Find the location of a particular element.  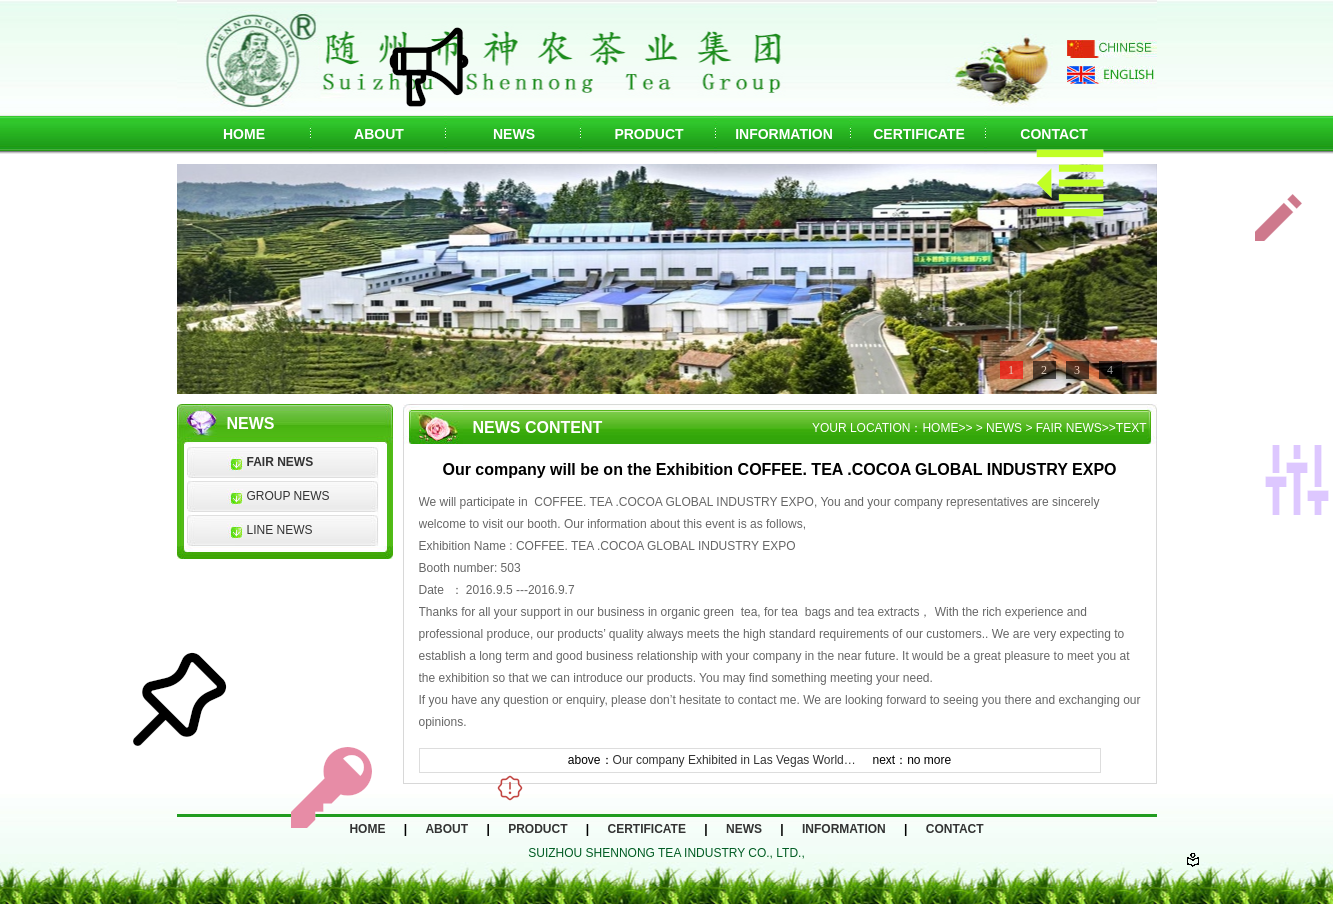

edit this item is located at coordinates (1278, 217).